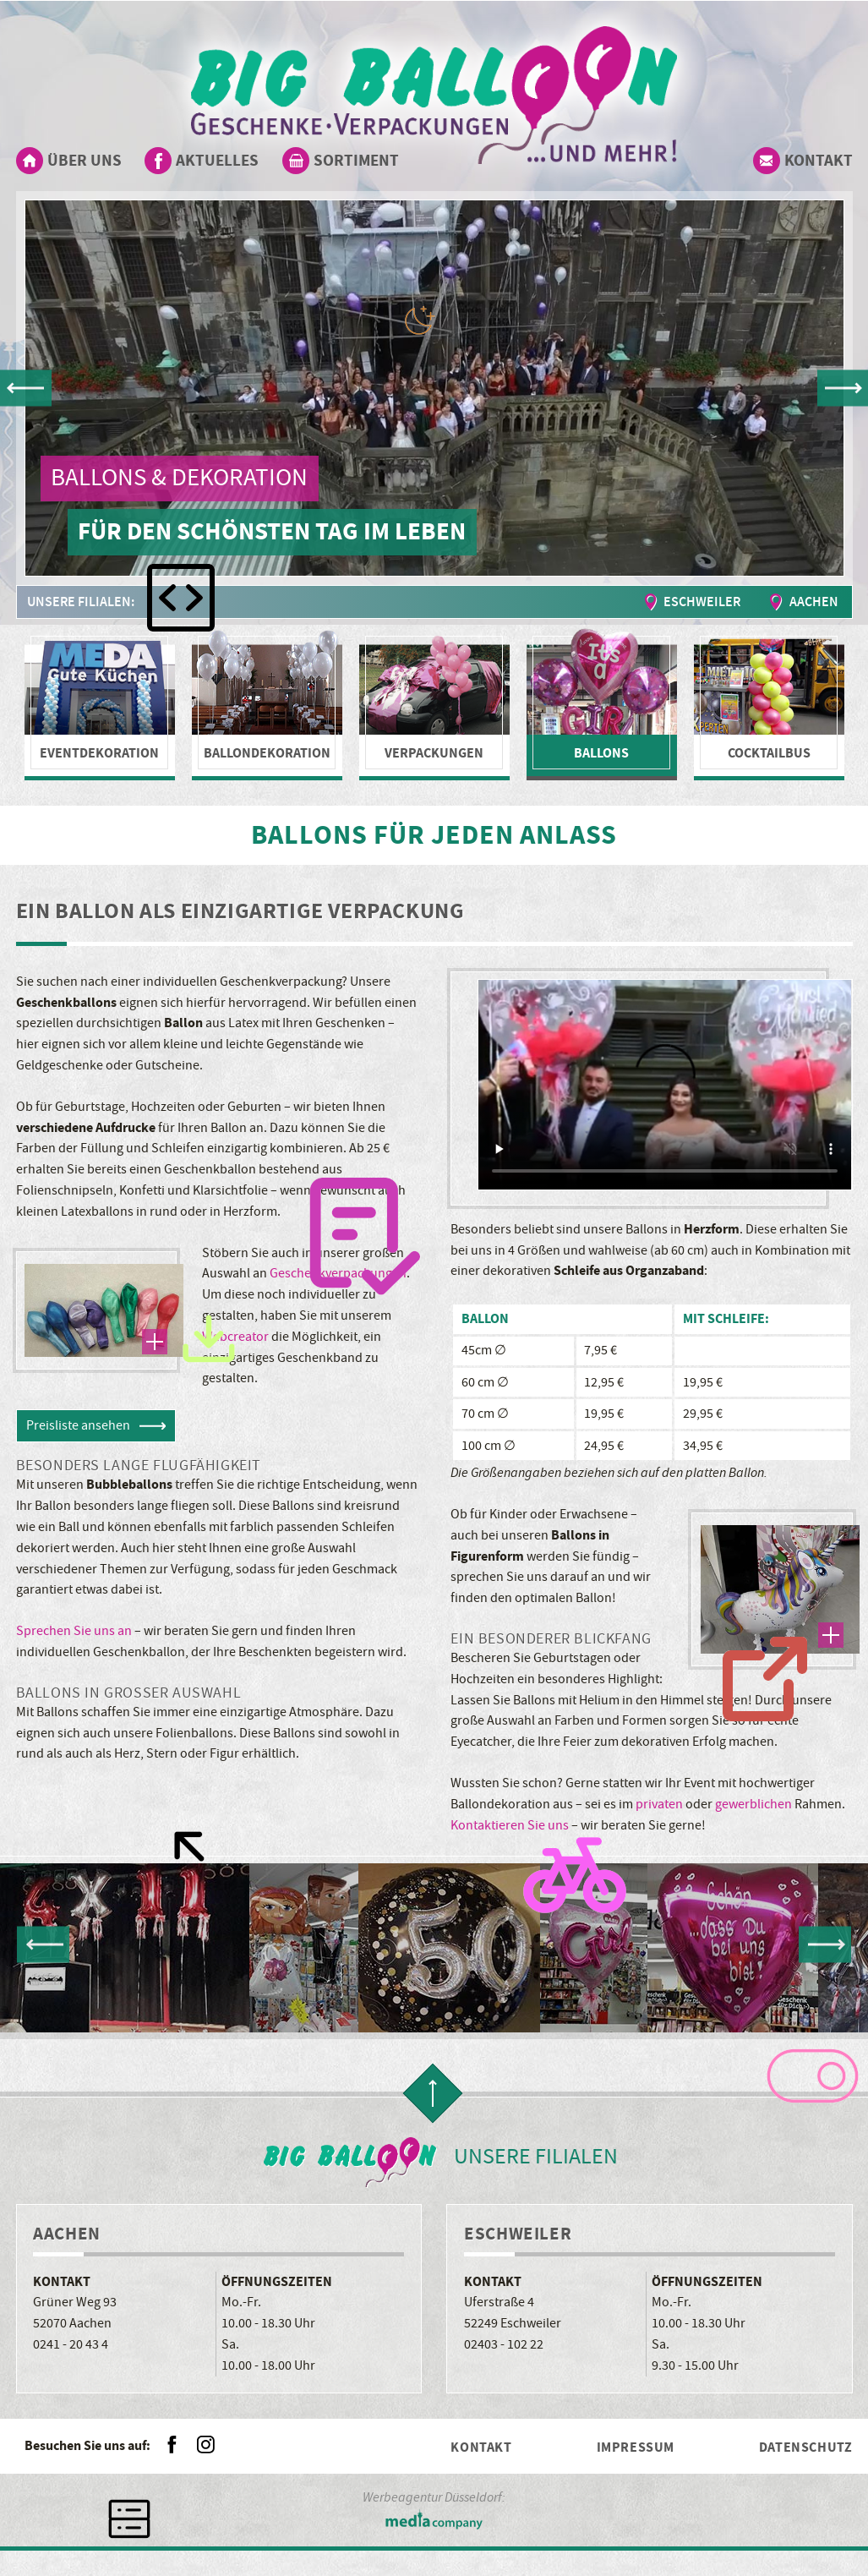 The height and width of the screenshot is (2576, 868). What do you see at coordinates (575, 1875) in the screenshot?
I see `access bike rental or cycling options` at bounding box center [575, 1875].